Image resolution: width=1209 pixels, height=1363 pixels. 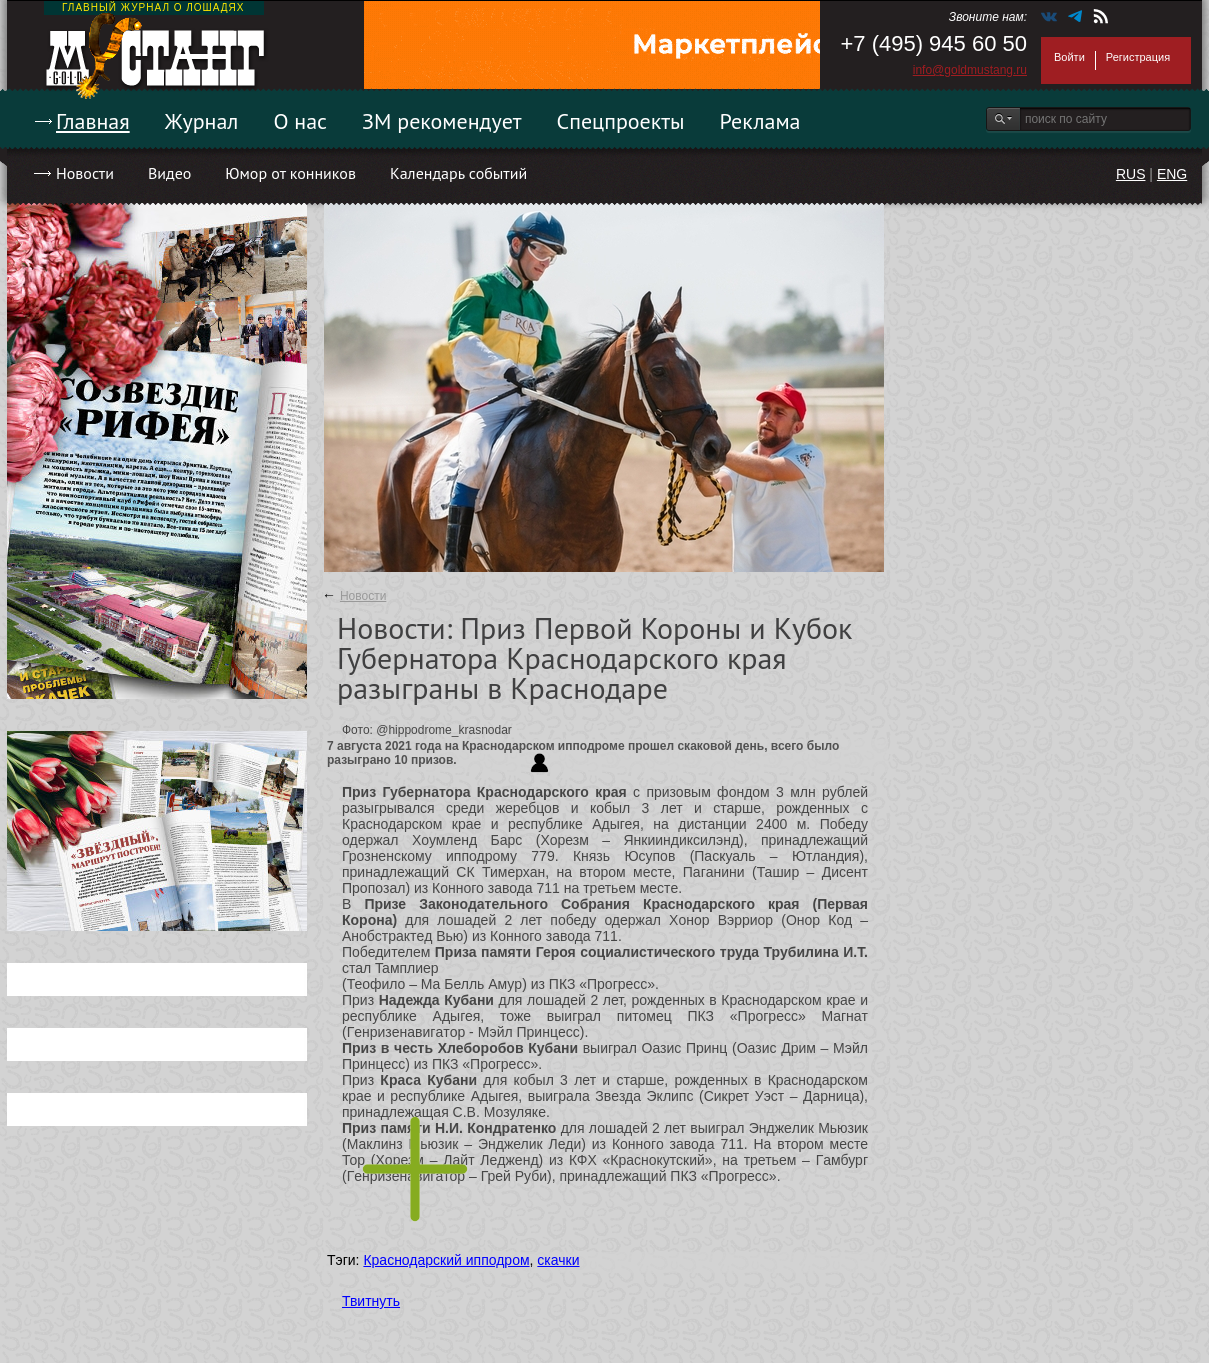 I want to click on add a new item, so click(x=415, y=1169).